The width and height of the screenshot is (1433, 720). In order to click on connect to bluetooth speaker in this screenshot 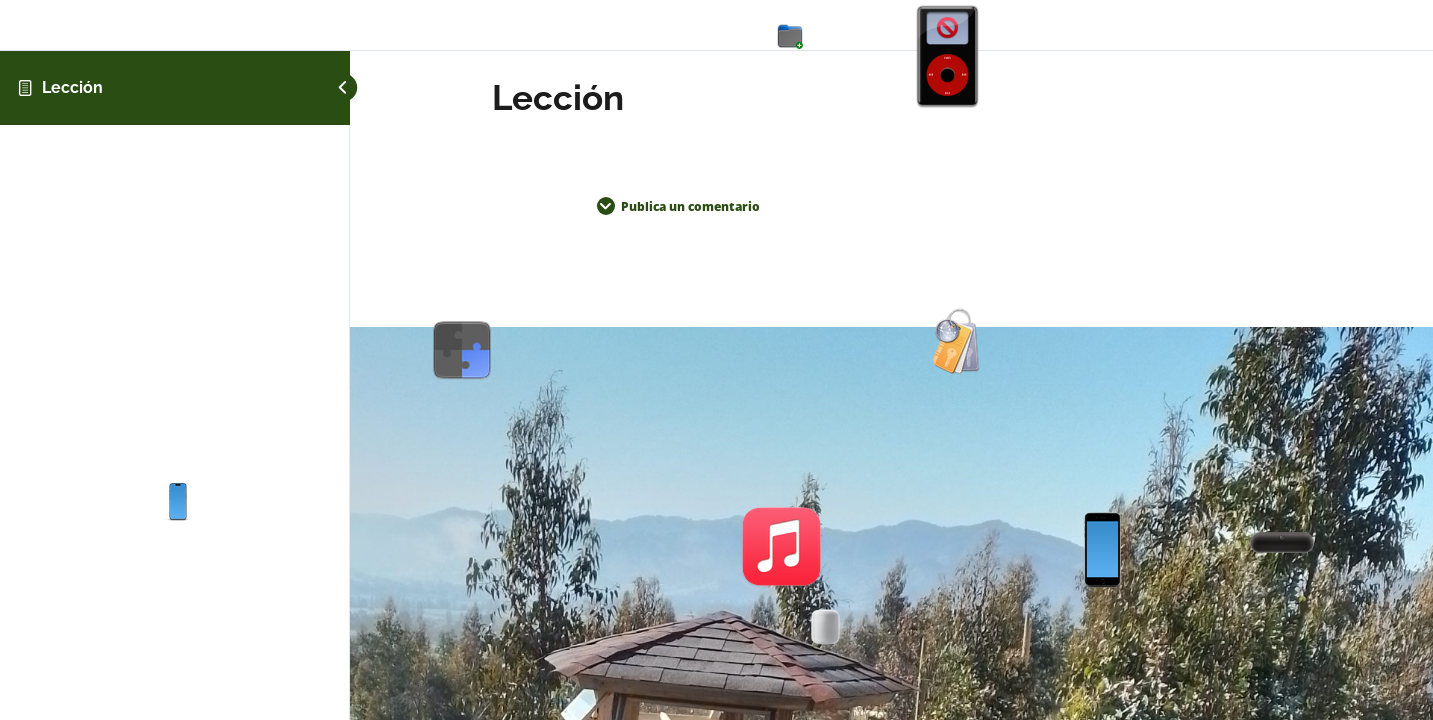, I will do `click(1282, 543)`.